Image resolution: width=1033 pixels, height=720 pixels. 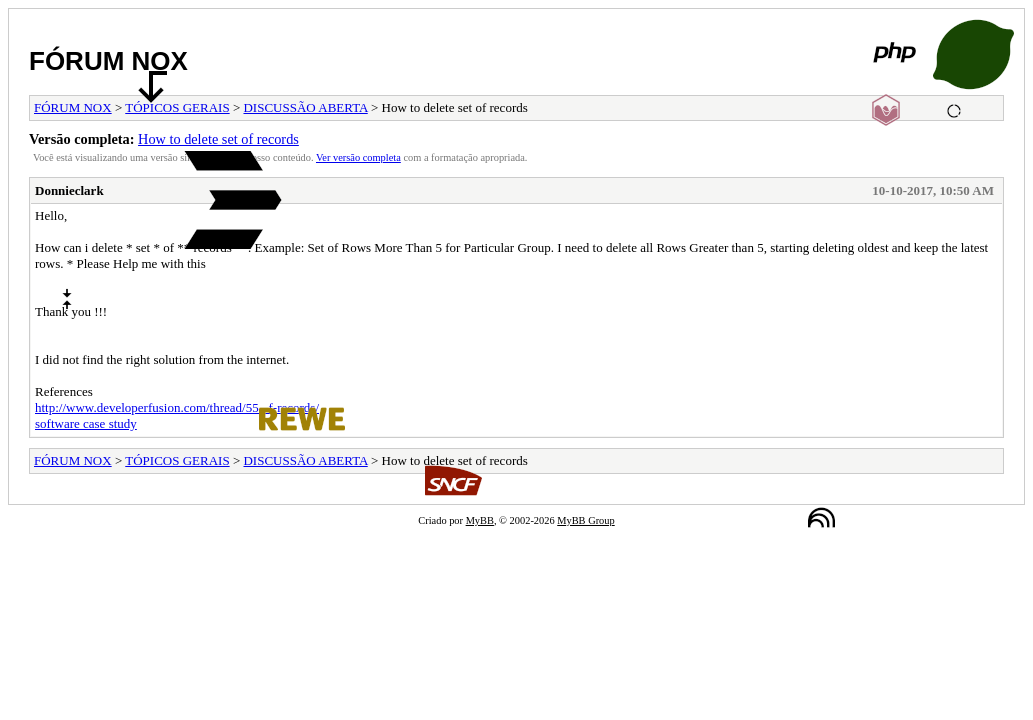 I want to click on open NotebookLM app, so click(x=821, y=517).